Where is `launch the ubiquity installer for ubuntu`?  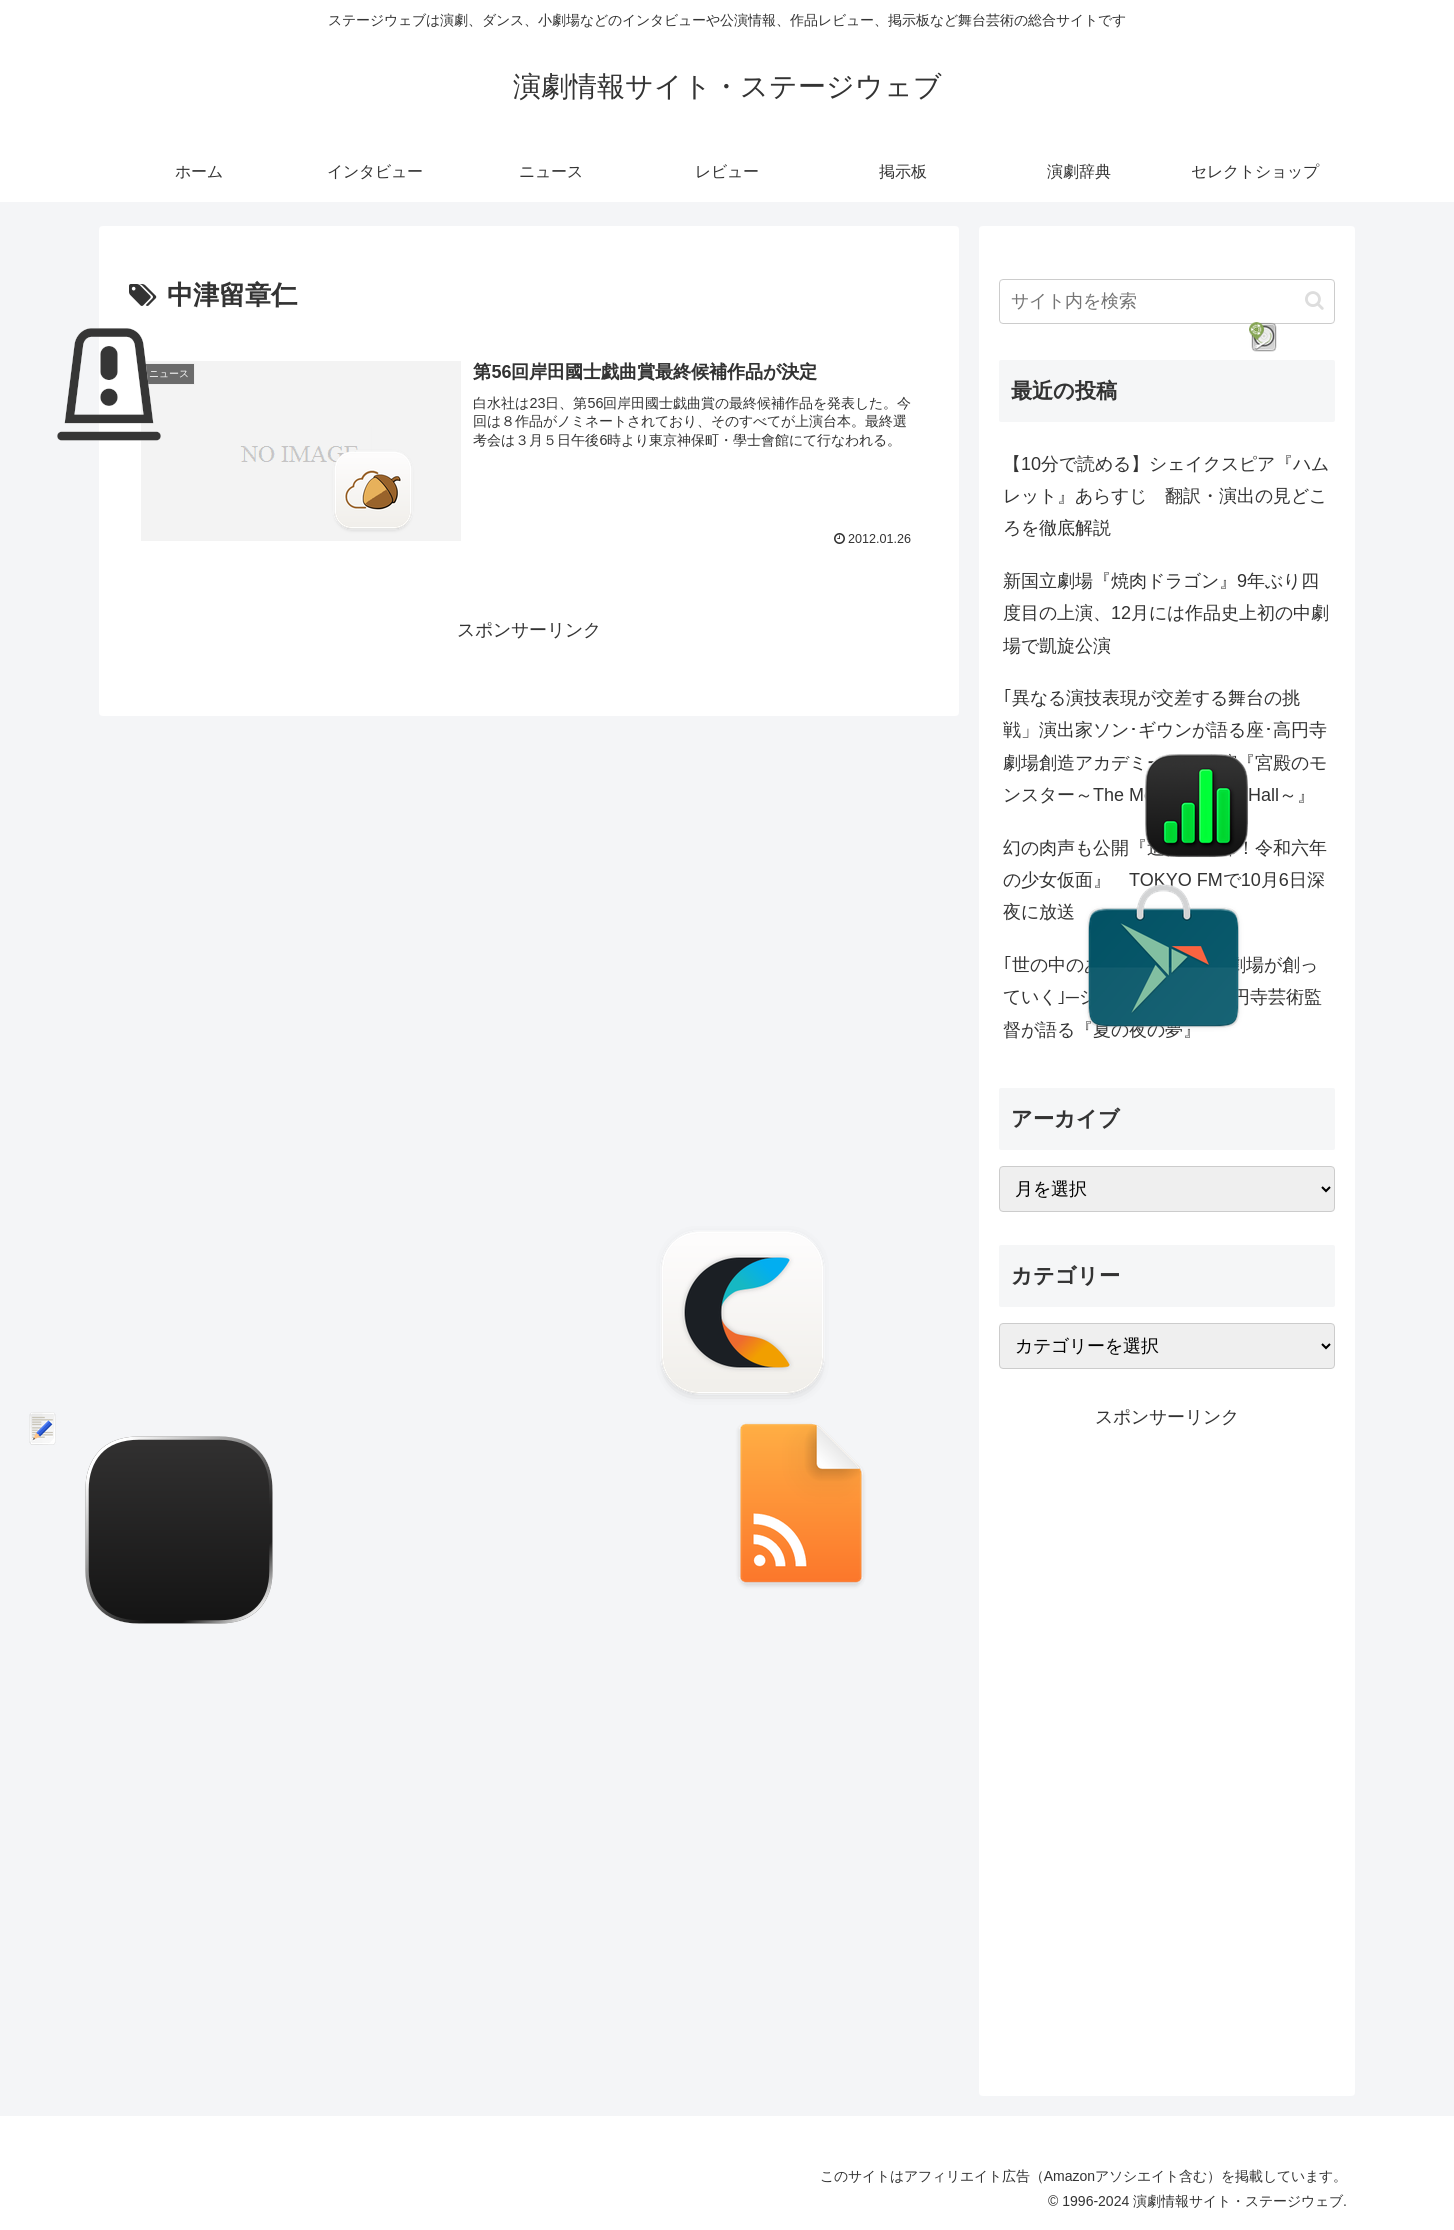 launch the ubiquity installer for ubuntu is located at coordinates (1264, 337).